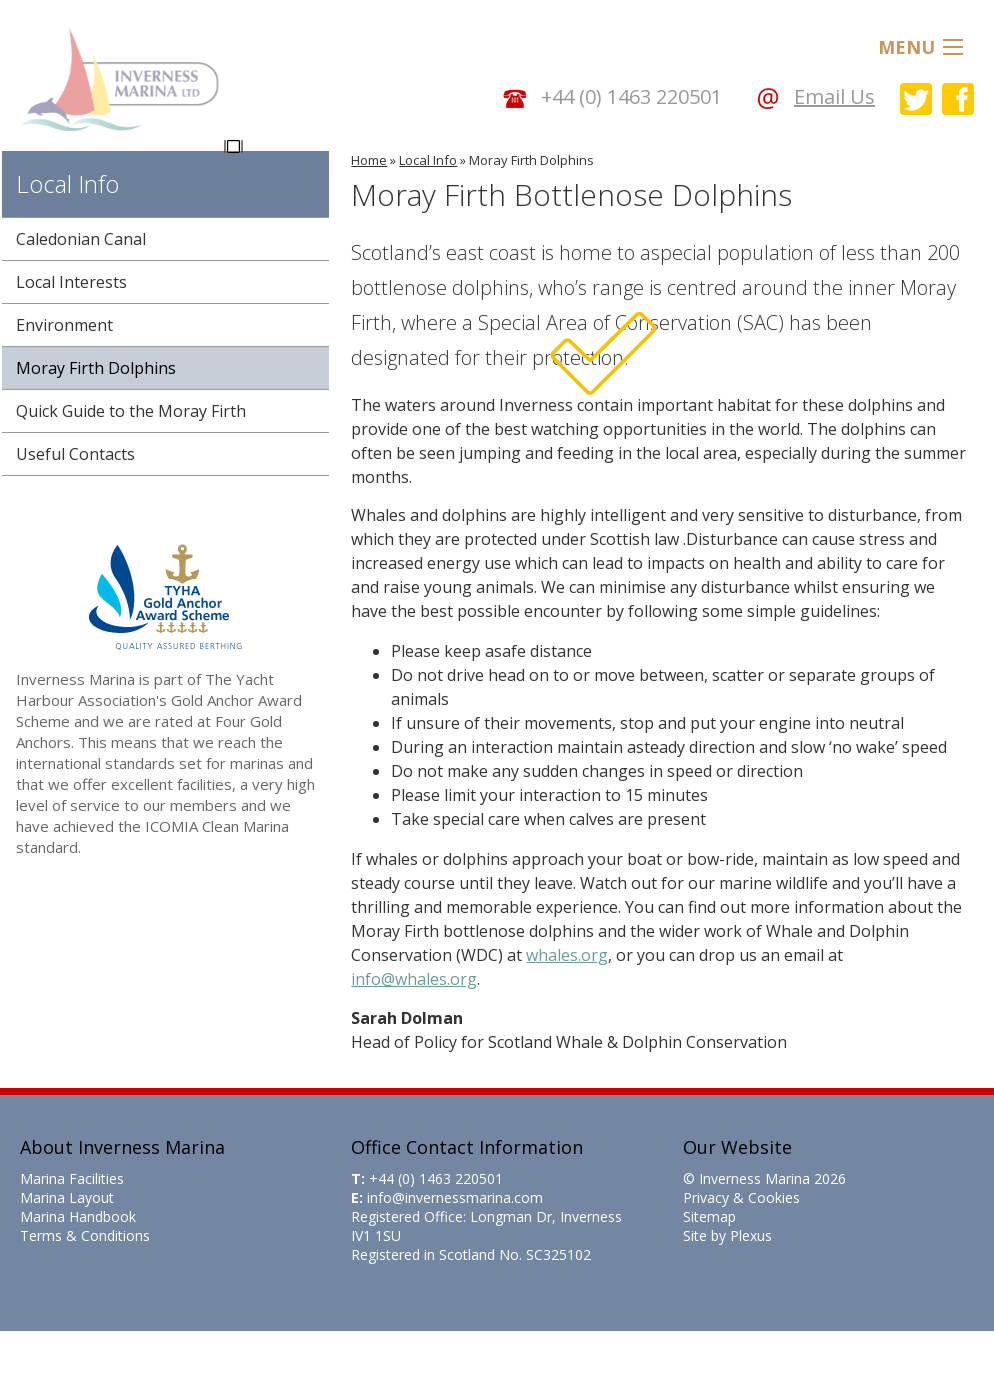 The height and width of the screenshot is (1391, 994). I want to click on start a slideshow presentation, so click(233, 146).